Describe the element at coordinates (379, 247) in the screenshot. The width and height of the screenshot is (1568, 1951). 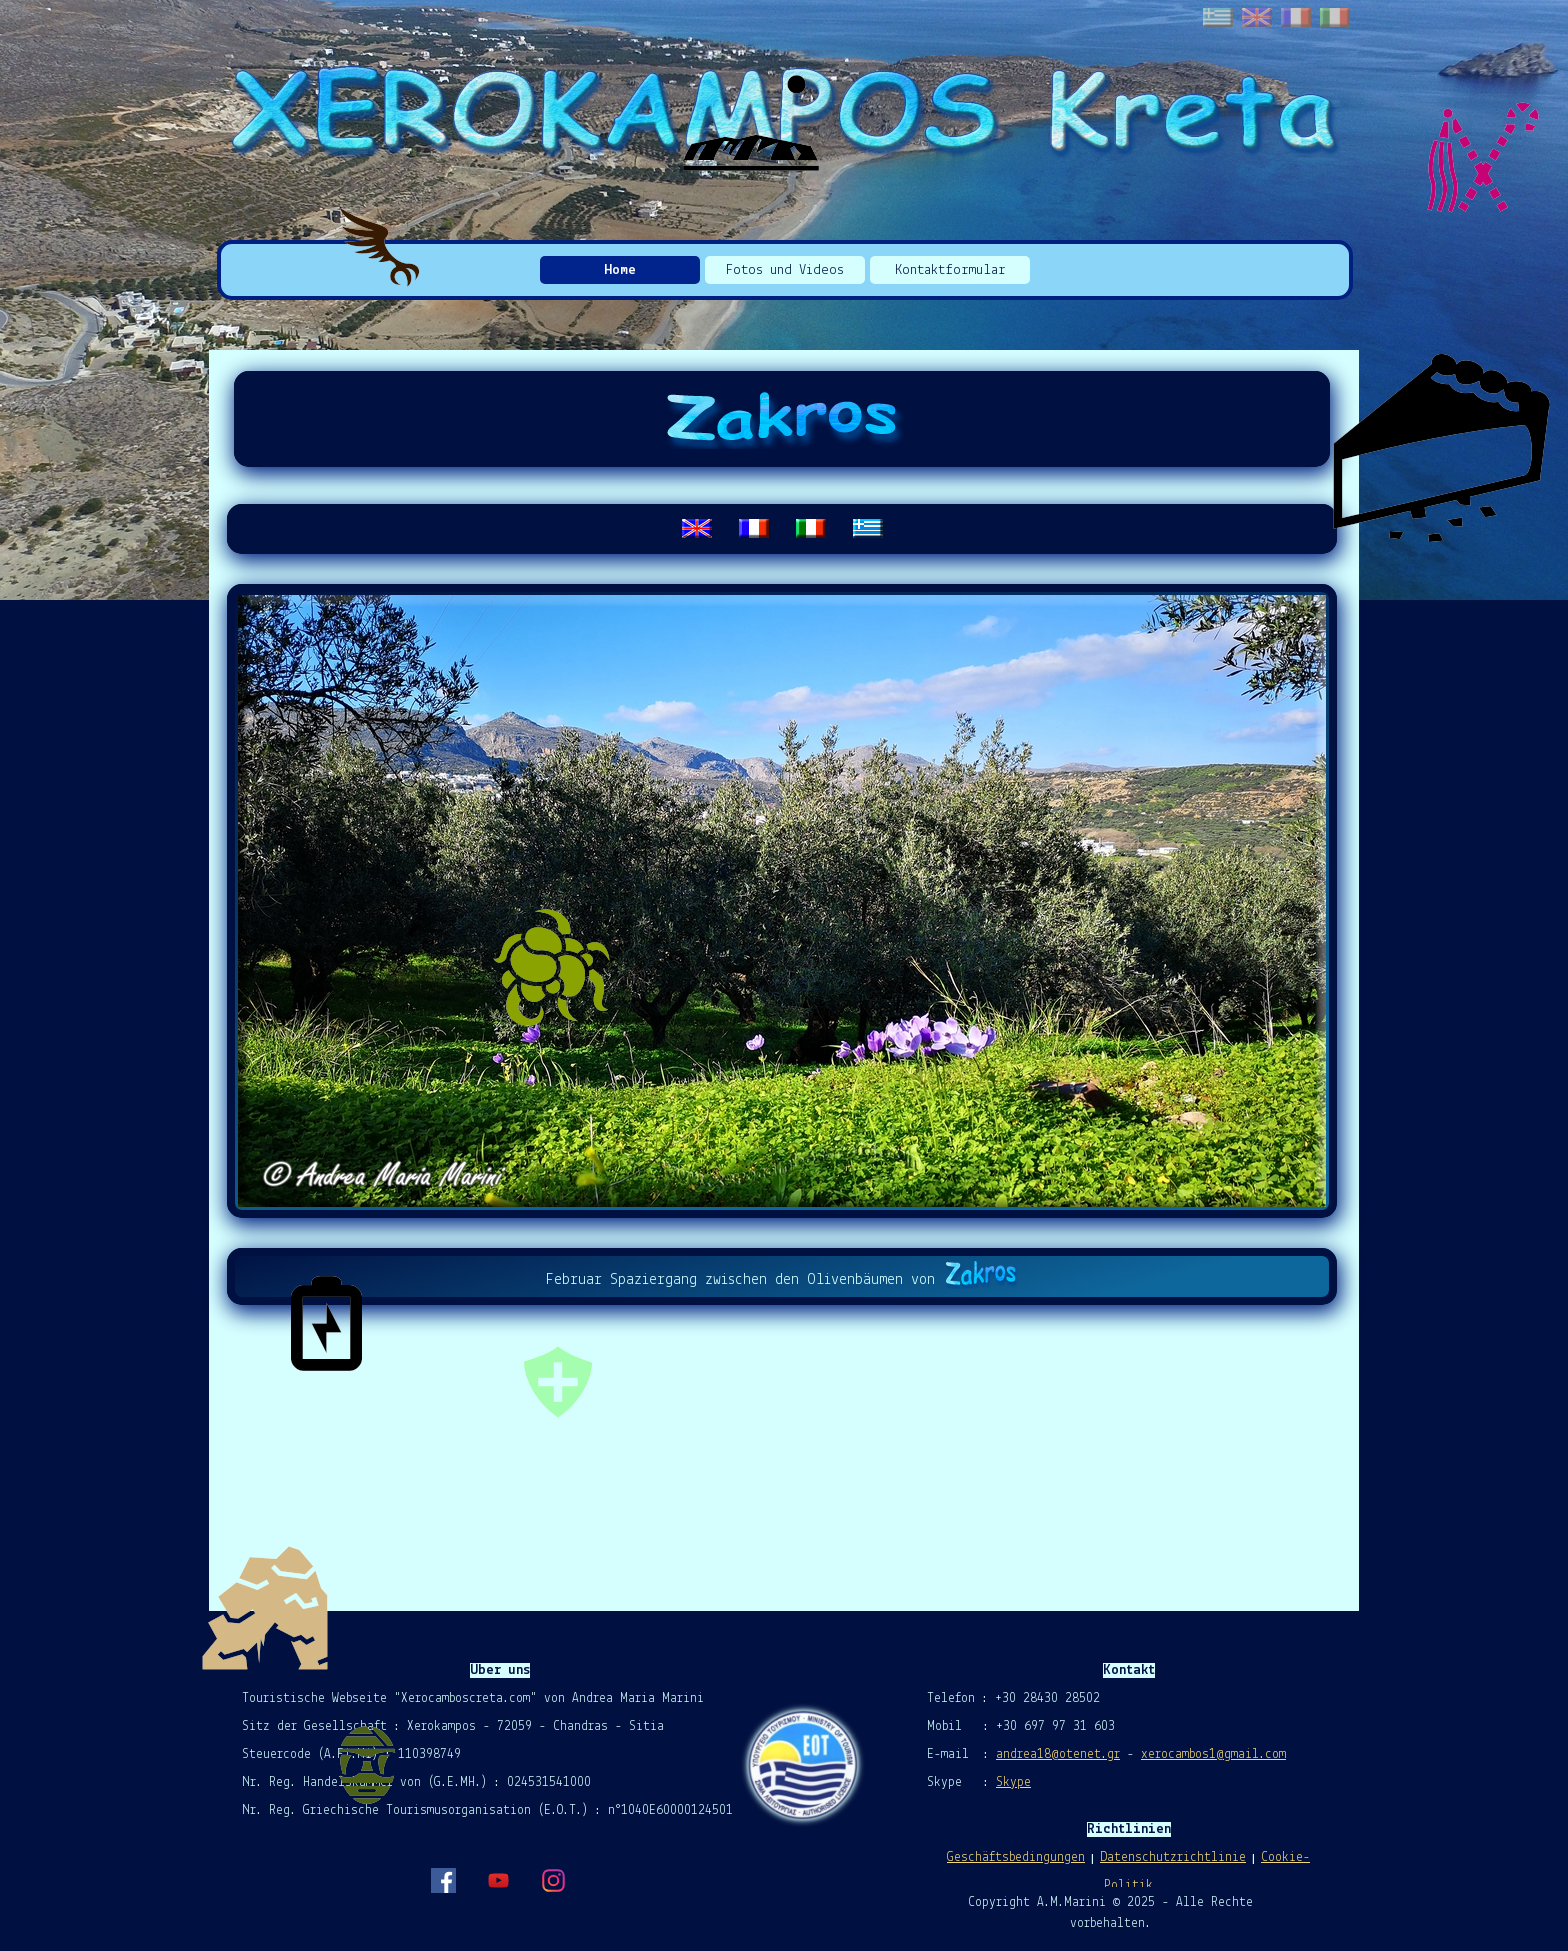
I see `speed boost or agility power-up` at that location.